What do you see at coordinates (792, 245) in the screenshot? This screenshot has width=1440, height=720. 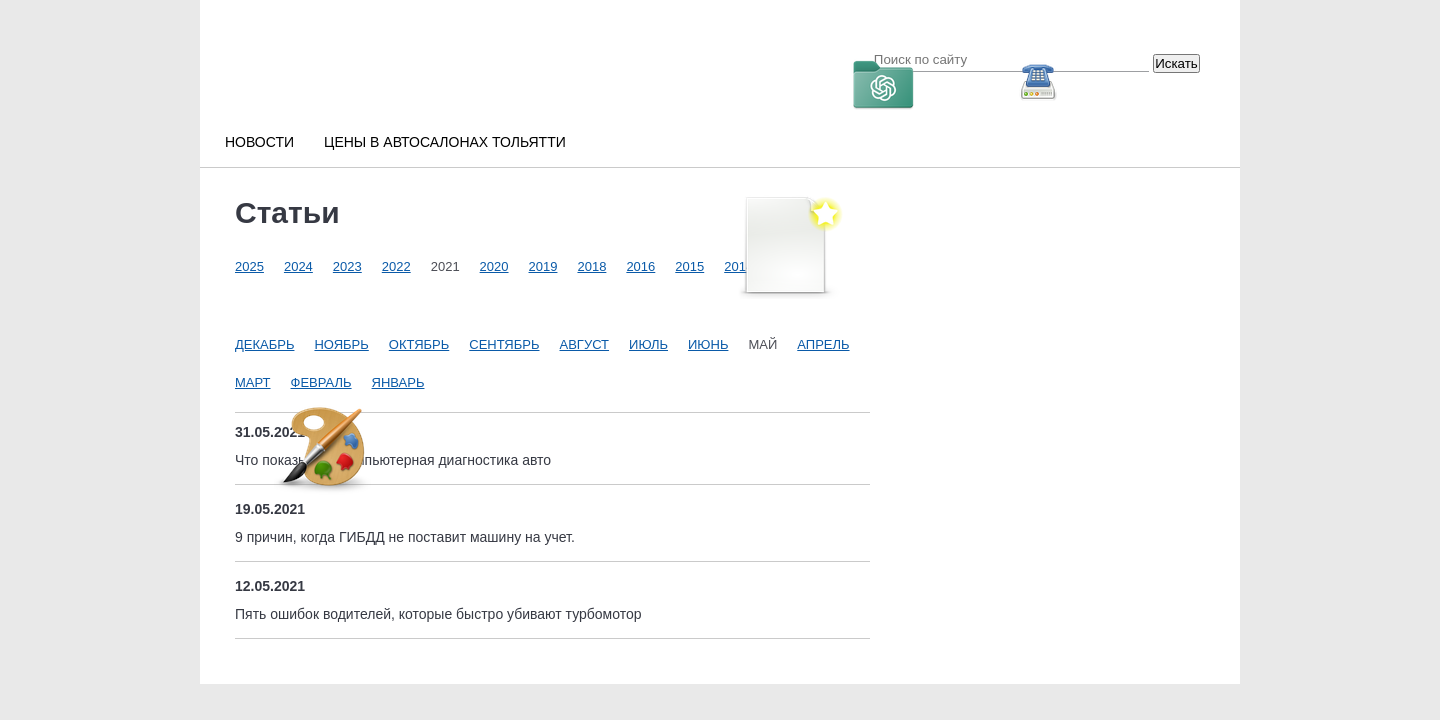 I see `create a new document` at bounding box center [792, 245].